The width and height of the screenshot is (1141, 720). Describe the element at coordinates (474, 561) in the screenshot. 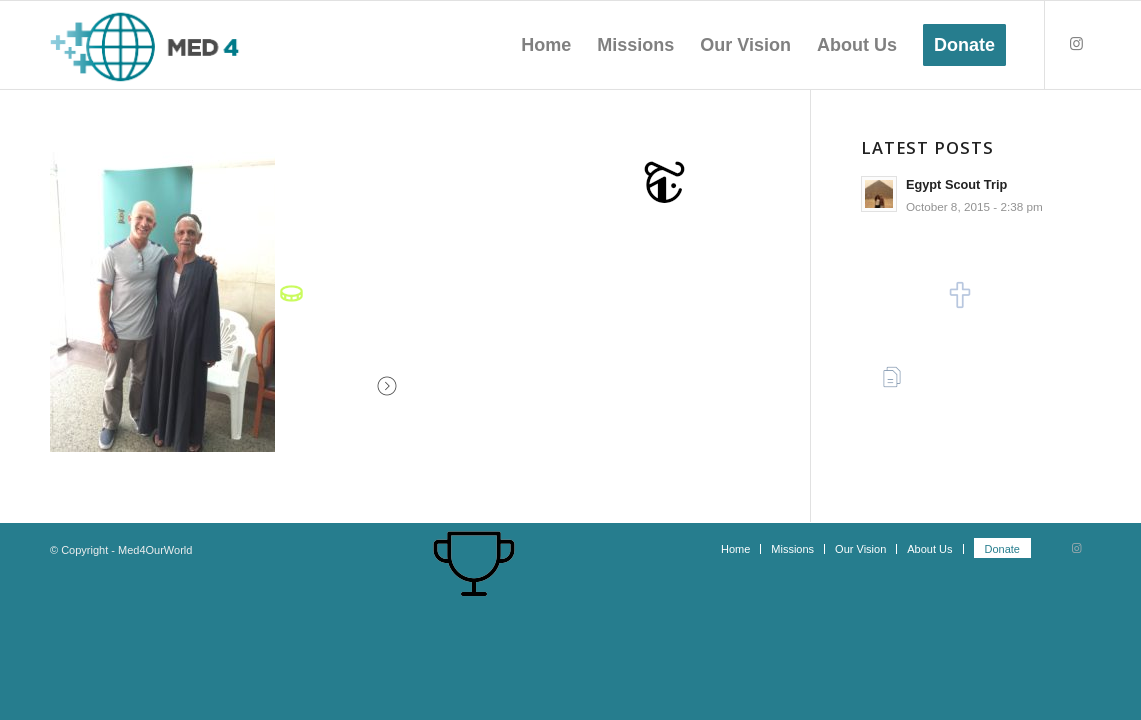

I see `view achievements or awards` at that location.